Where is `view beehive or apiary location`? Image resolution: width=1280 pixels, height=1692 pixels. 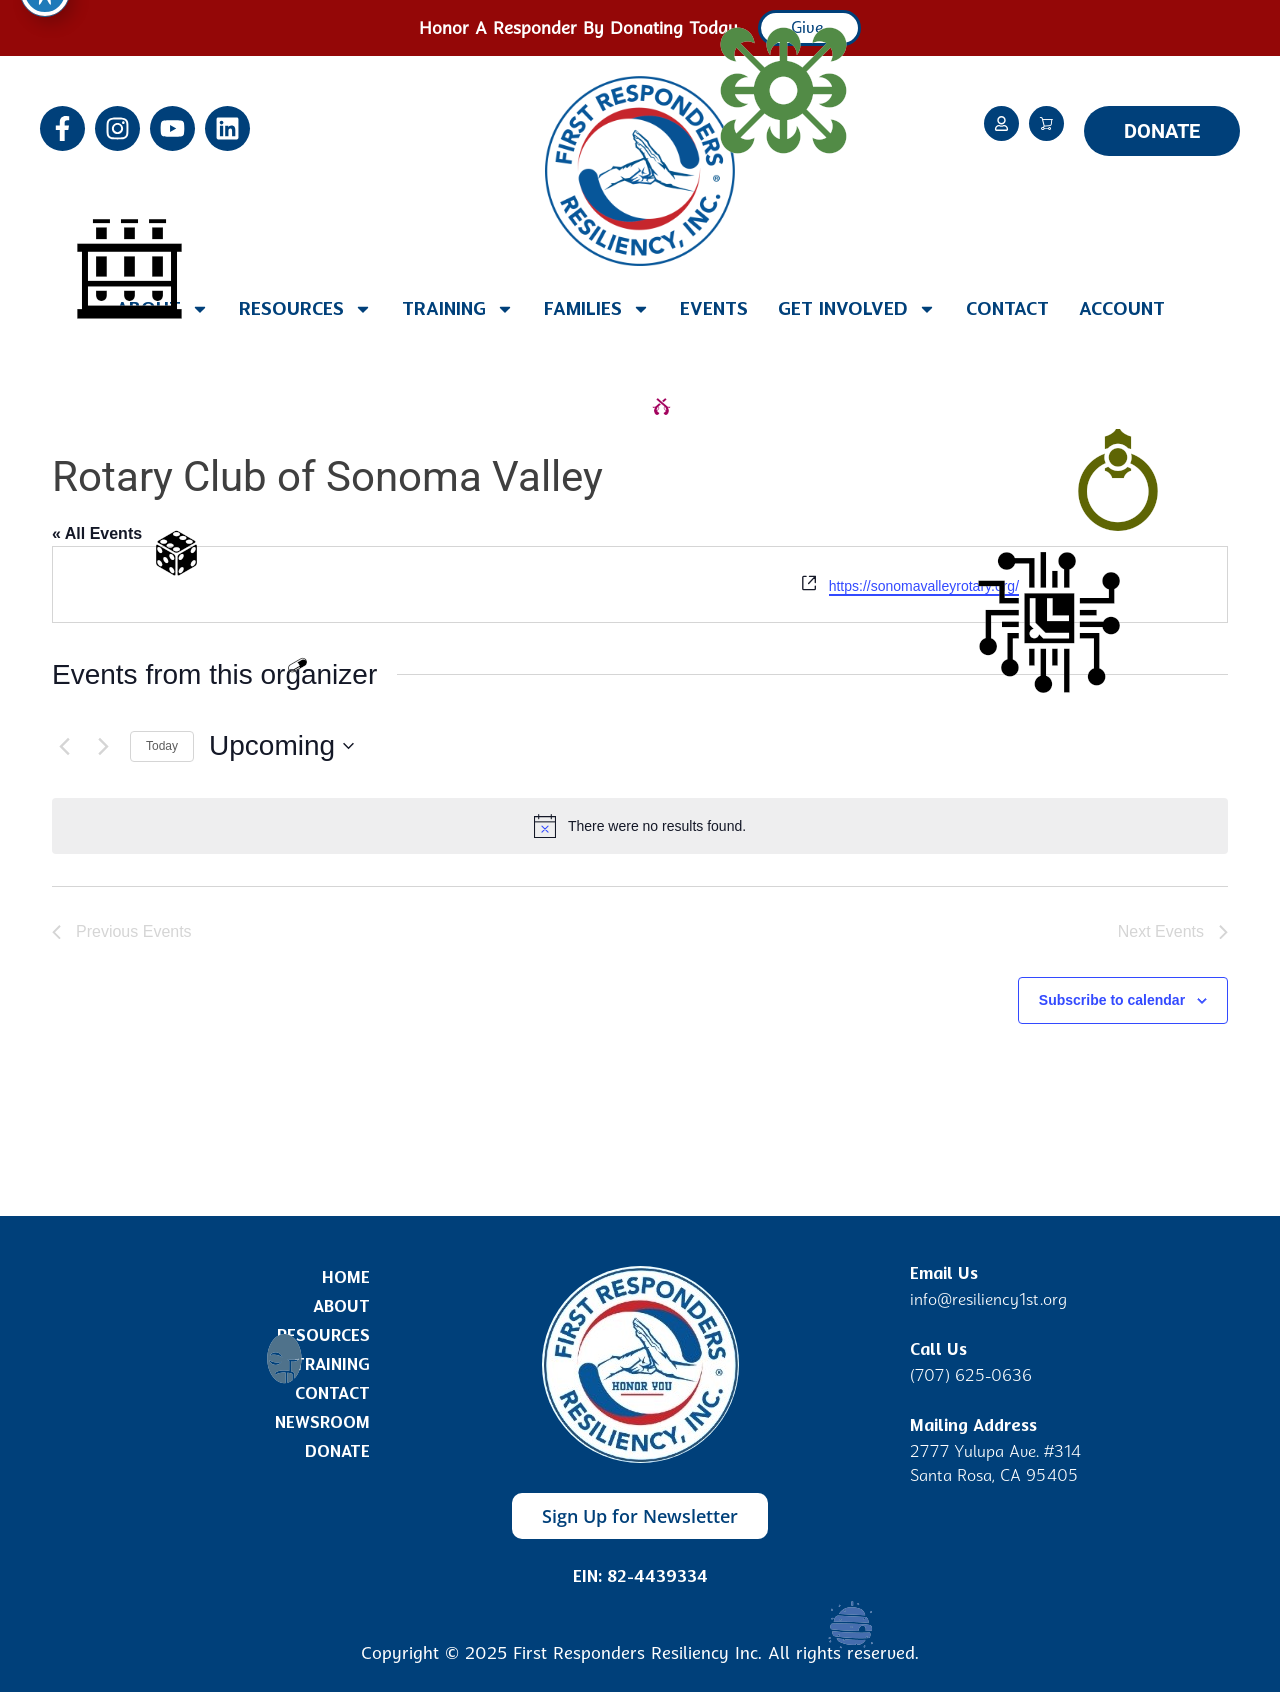
view beehive or apiary location is located at coordinates (851, 1624).